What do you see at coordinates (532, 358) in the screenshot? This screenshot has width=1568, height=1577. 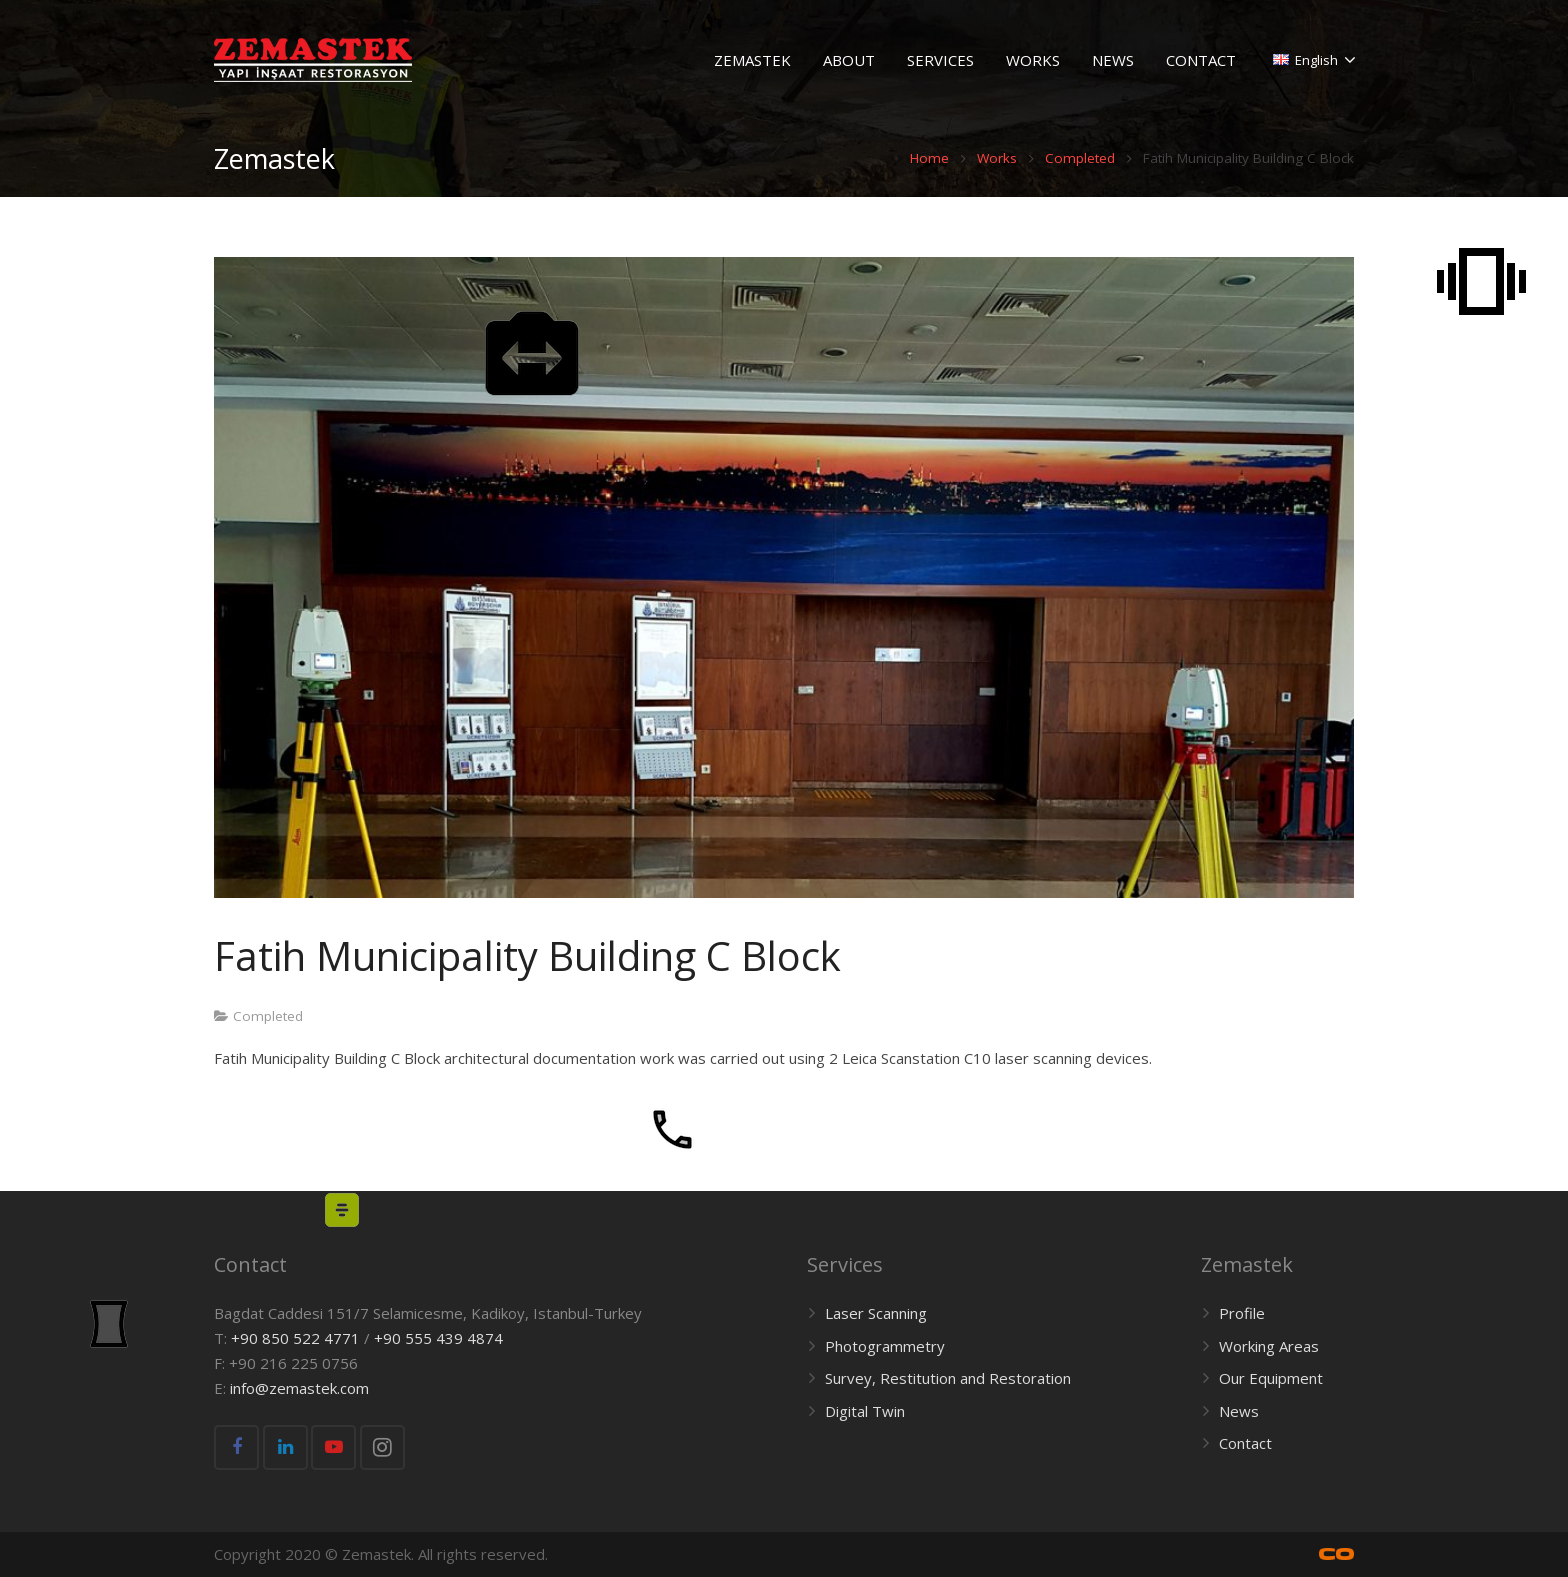 I see `switch between front and rear camera` at bounding box center [532, 358].